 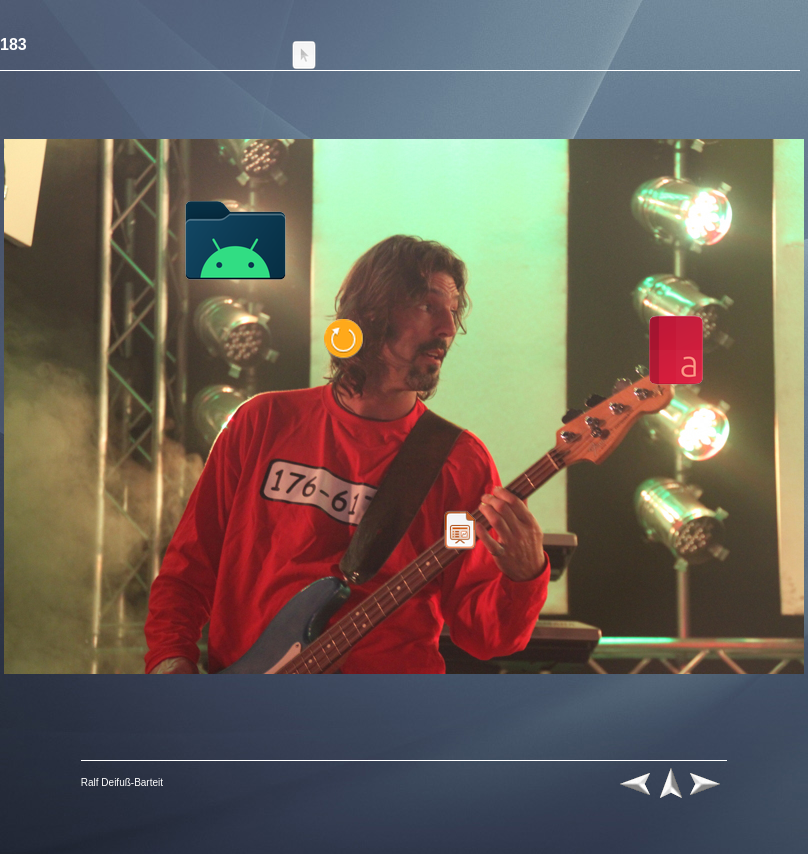 What do you see at coordinates (304, 55) in the screenshot?
I see `cursor image file type` at bounding box center [304, 55].